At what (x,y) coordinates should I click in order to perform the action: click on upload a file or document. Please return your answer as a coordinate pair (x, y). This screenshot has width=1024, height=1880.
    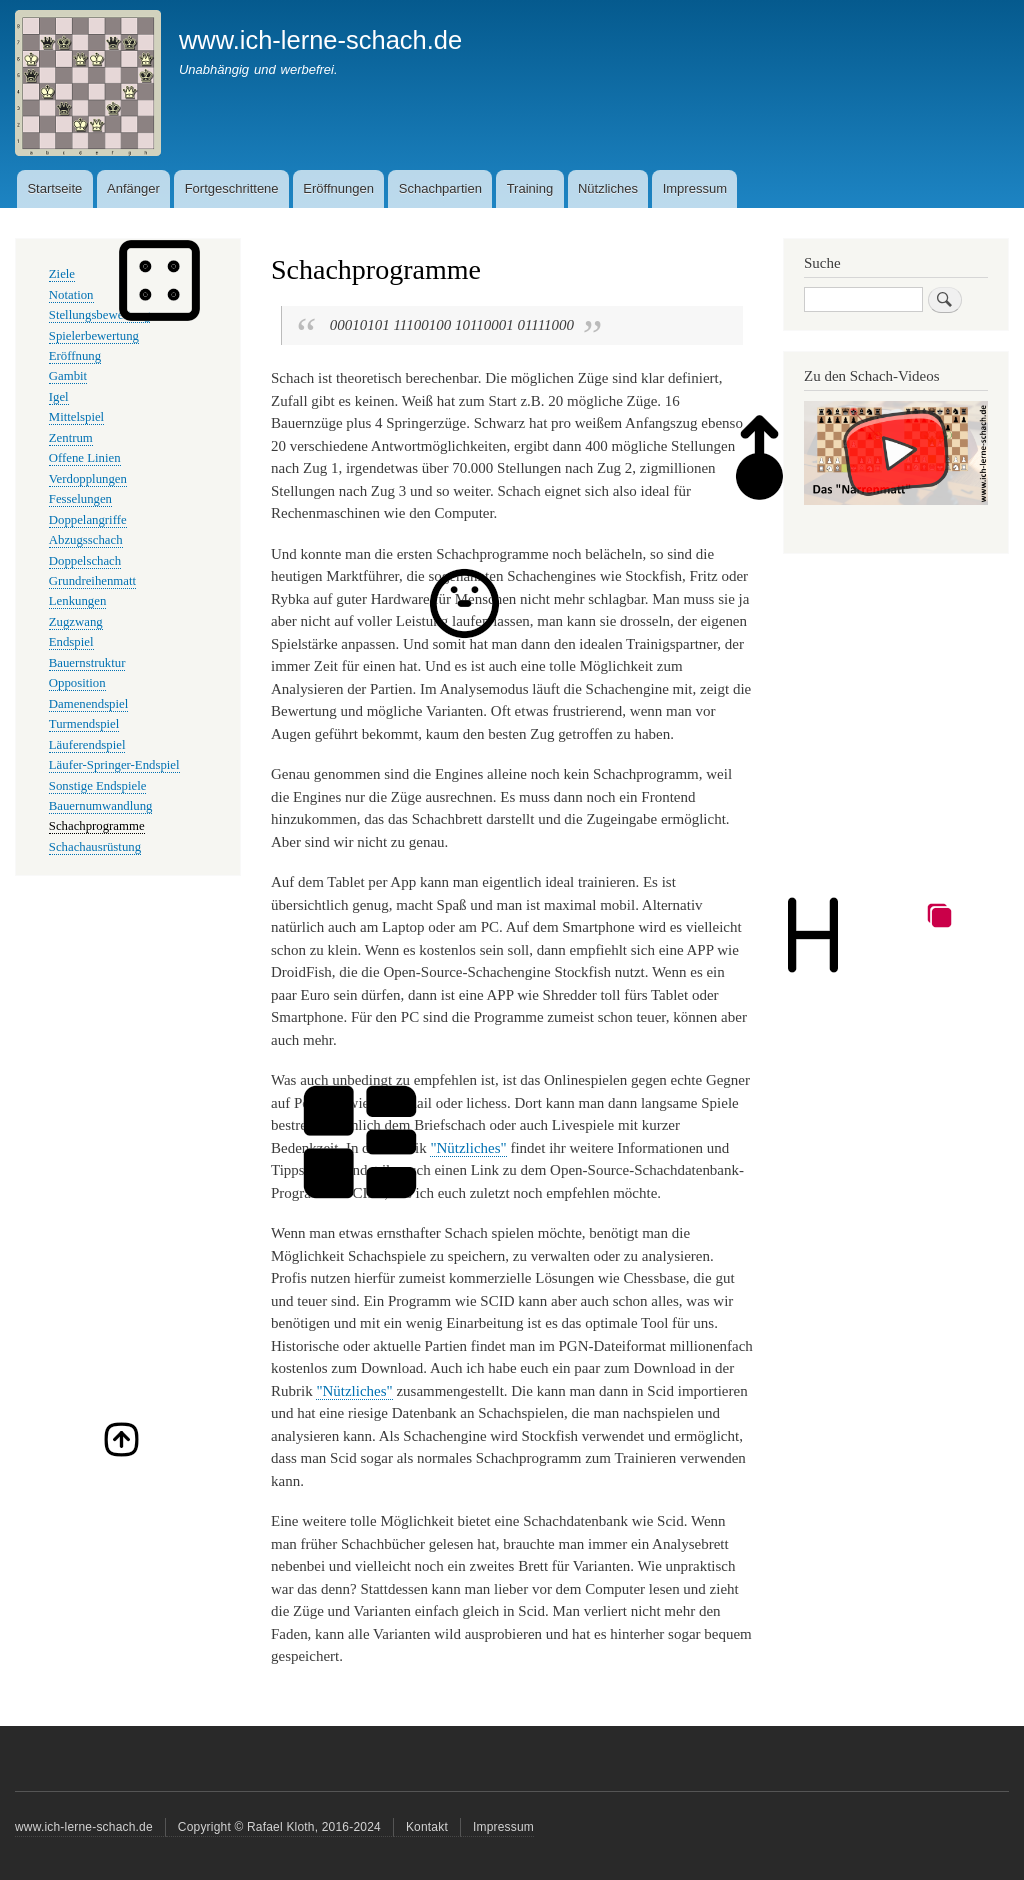
    Looking at the image, I should click on (121, 1439).